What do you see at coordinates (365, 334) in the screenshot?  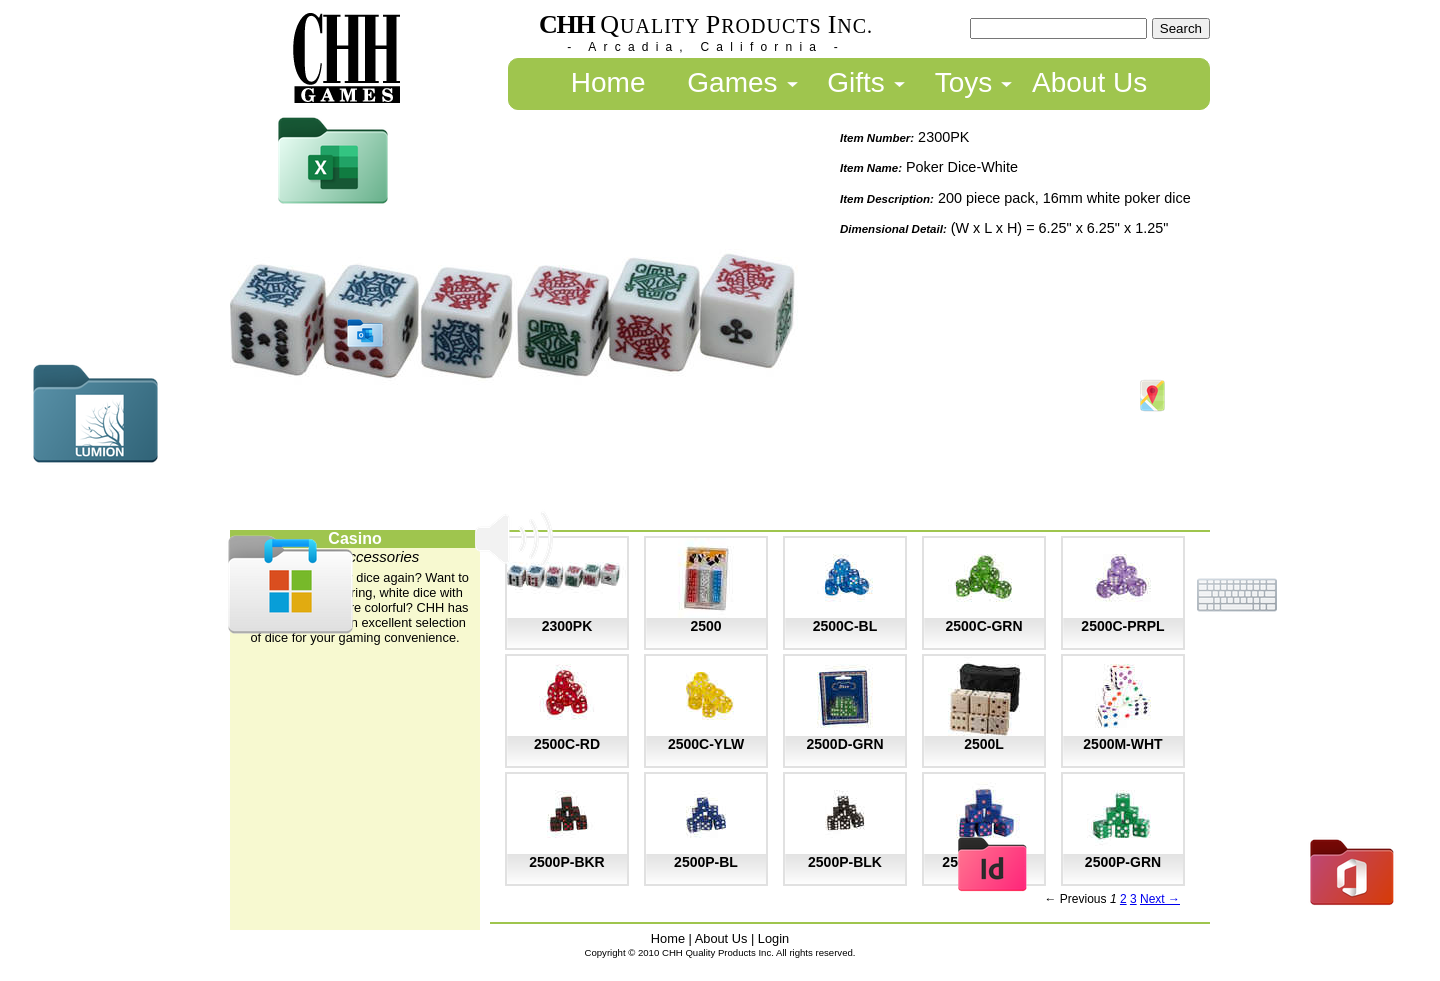 I see `open folder containing microsoft outlook files` at bounding box center [365, 334].